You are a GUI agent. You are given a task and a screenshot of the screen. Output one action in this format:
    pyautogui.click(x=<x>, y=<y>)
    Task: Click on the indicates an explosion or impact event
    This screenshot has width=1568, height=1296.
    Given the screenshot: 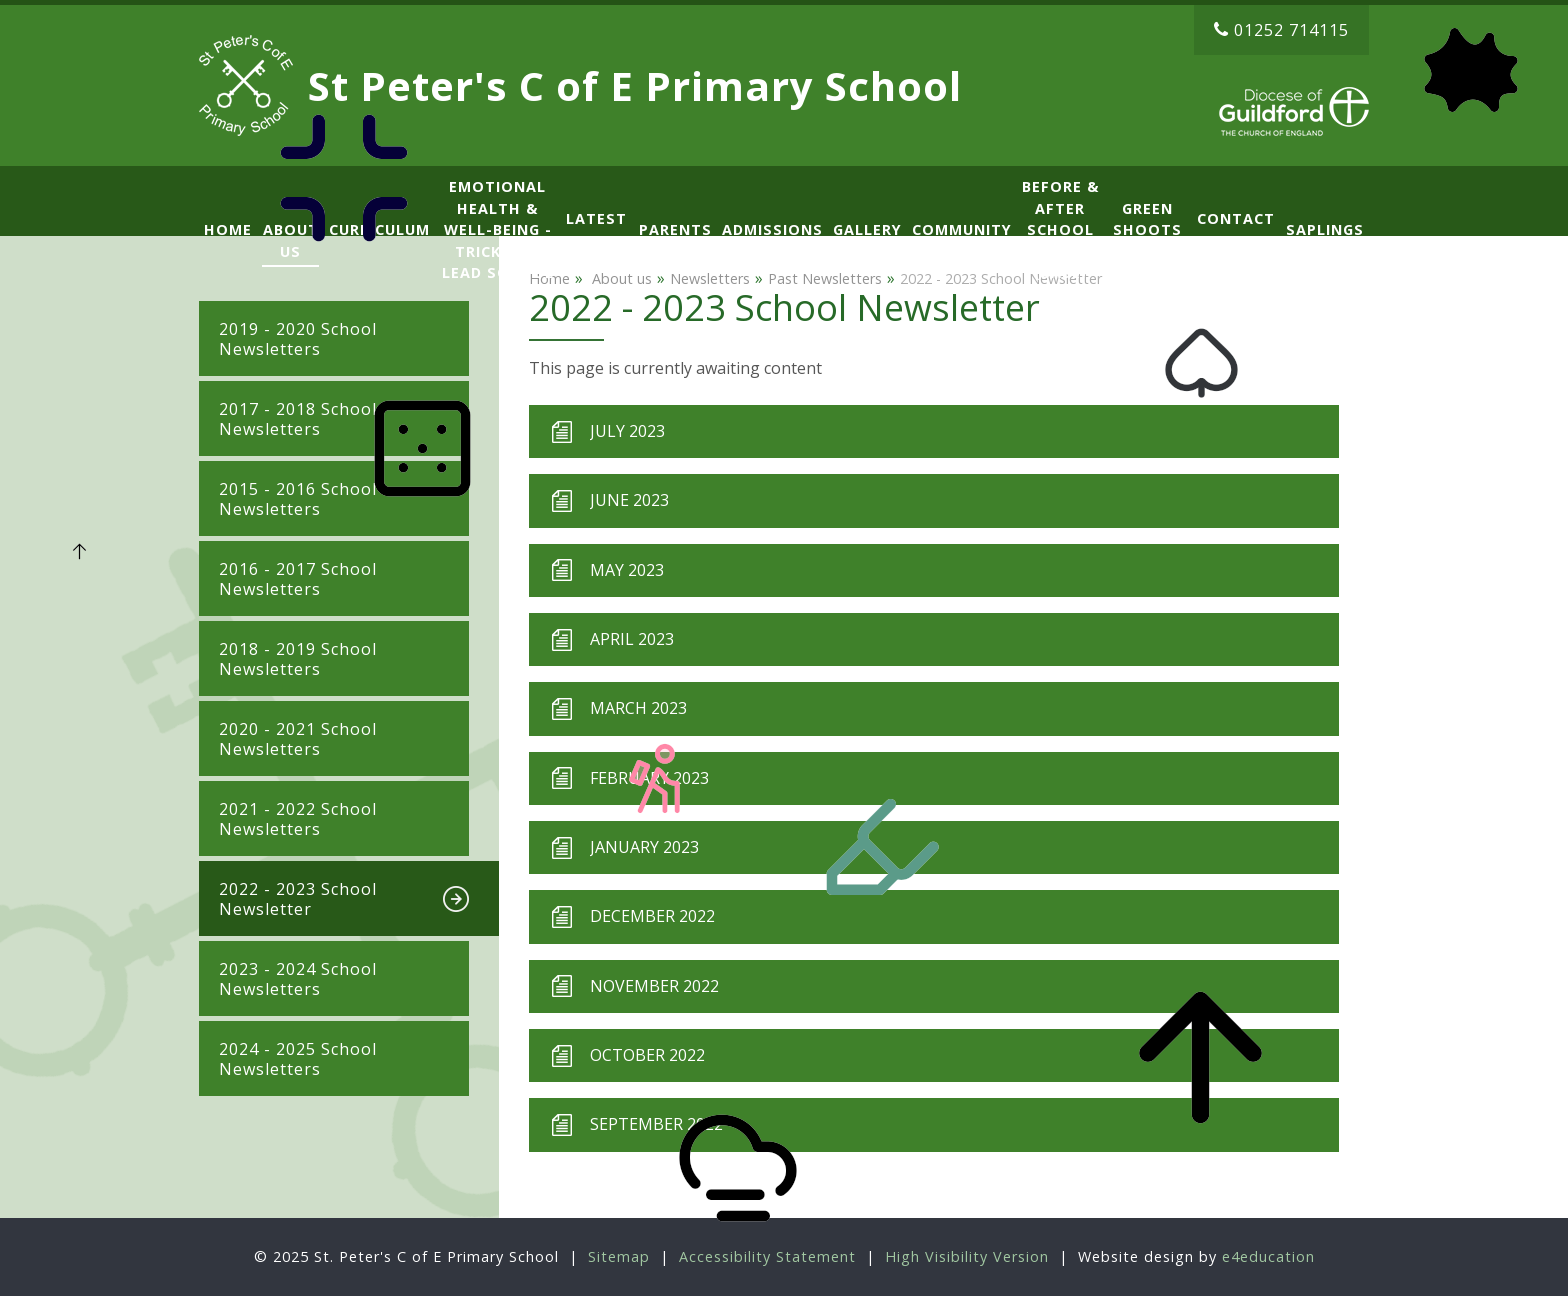 What is the action you would take?
    pyautogui.click(x=1471, y=70)
    